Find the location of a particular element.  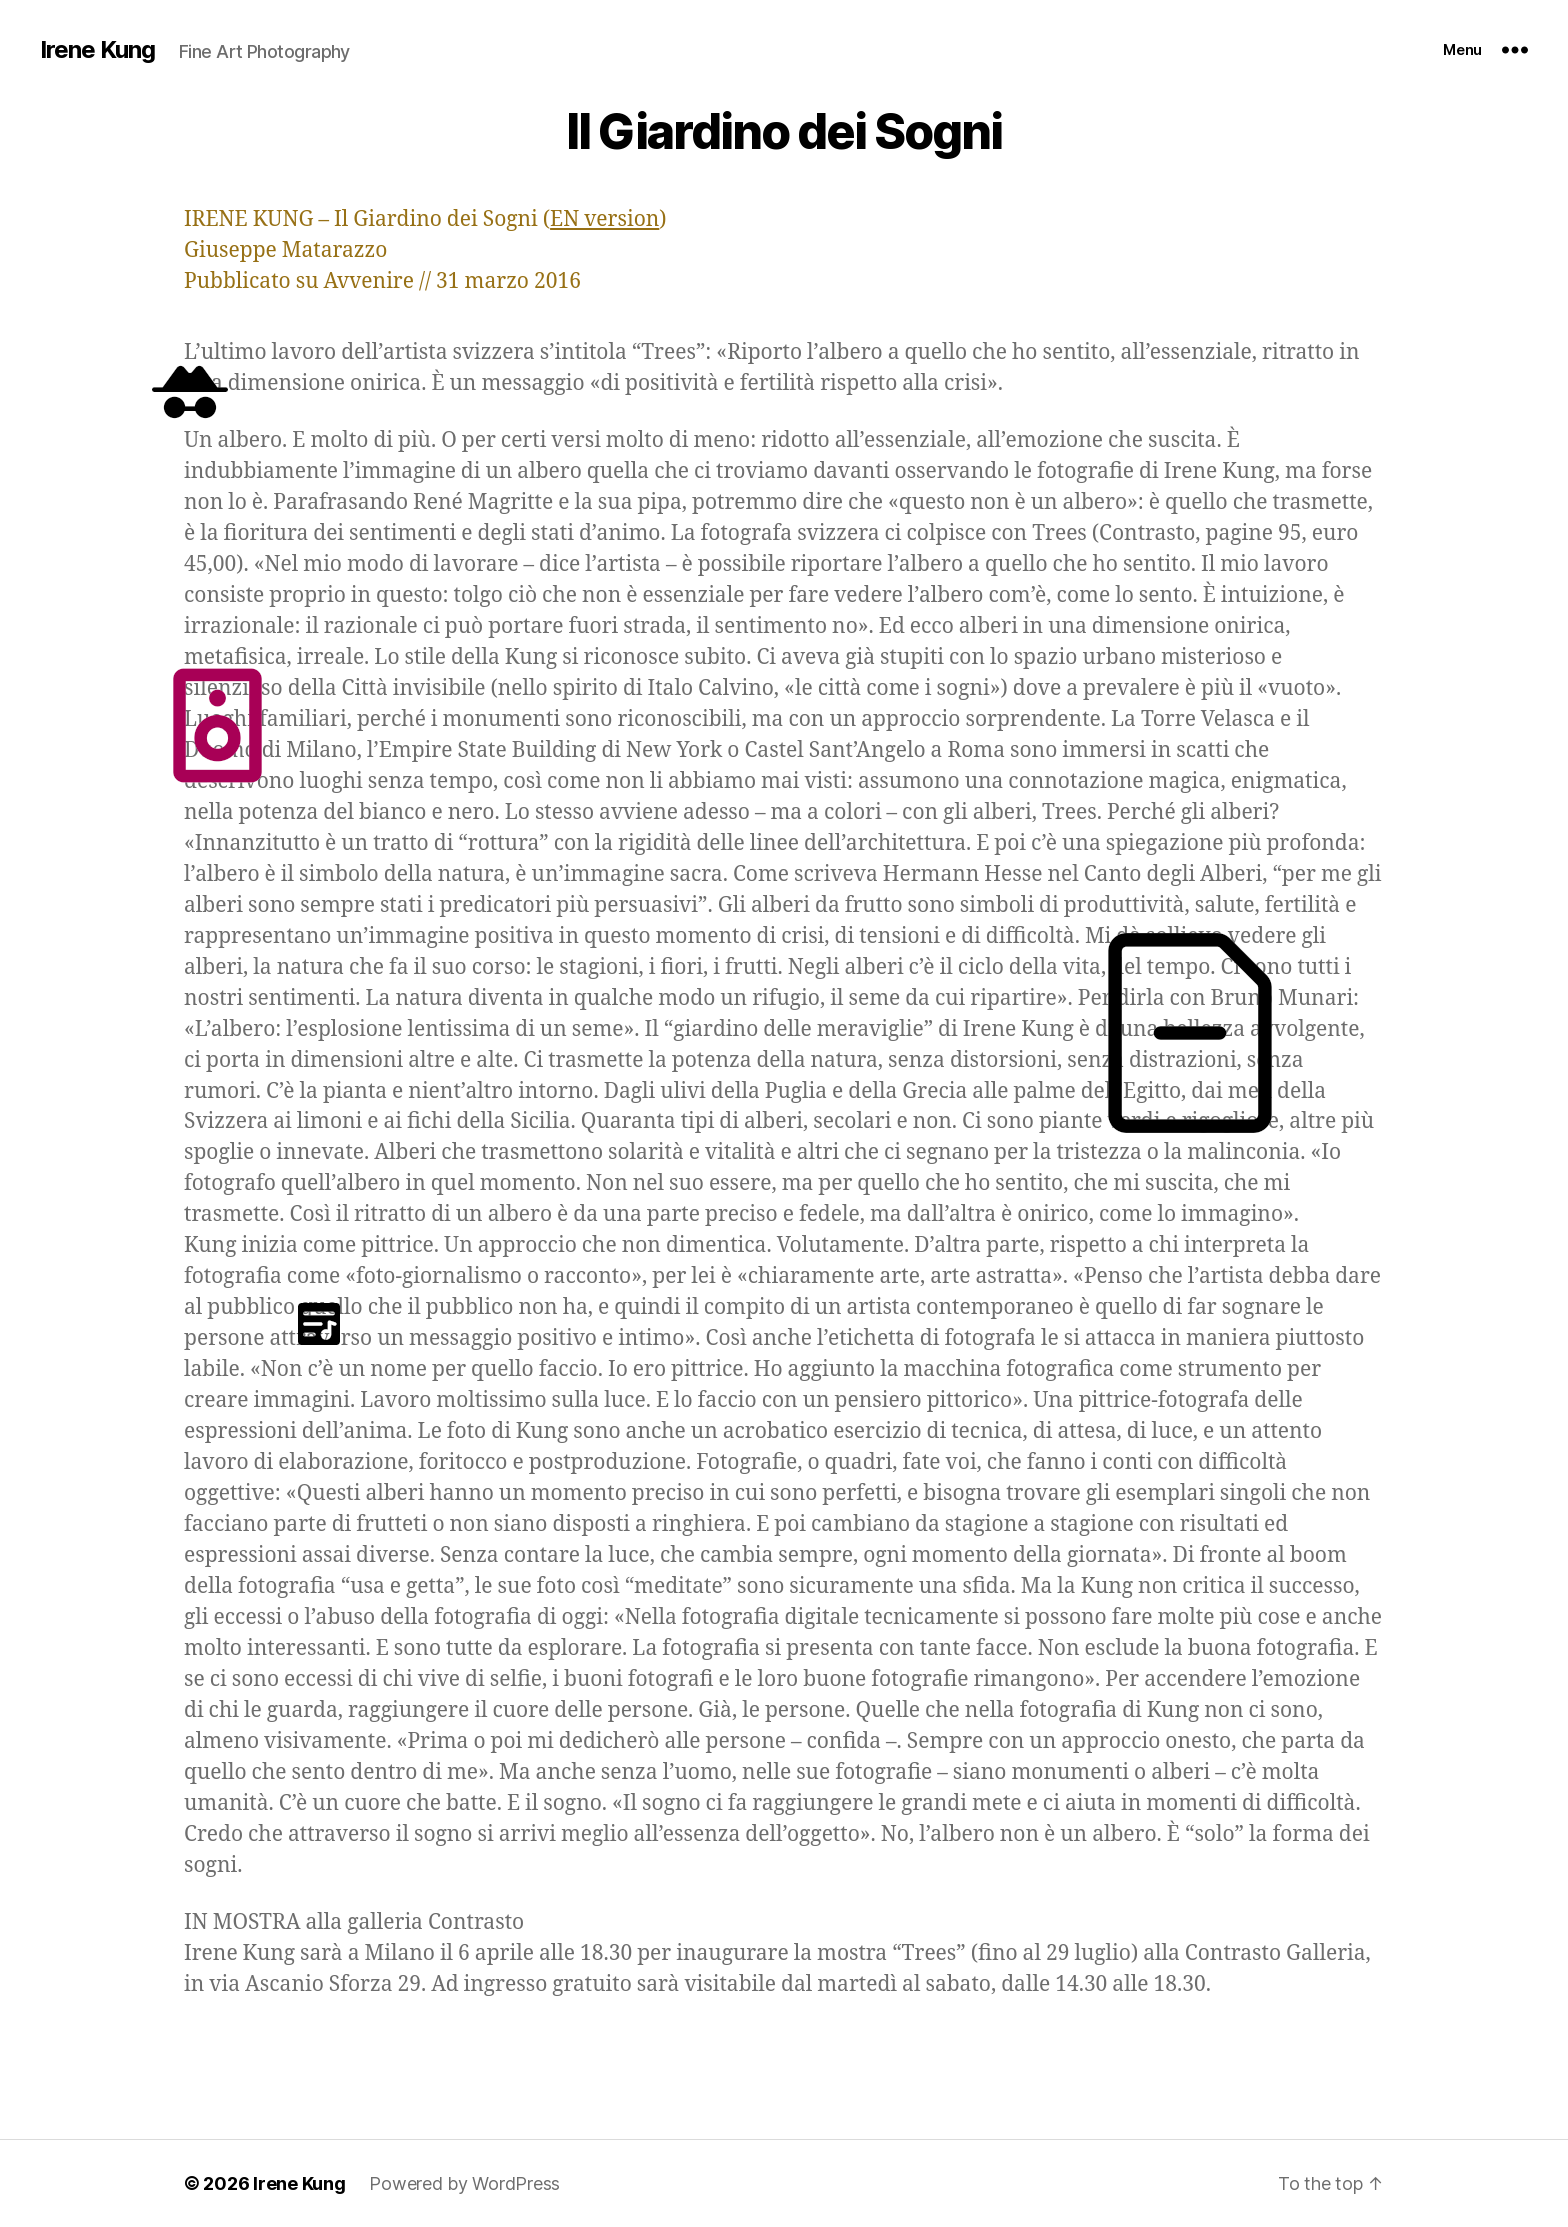

view your music playlist is located at coordinates (319, 1324).